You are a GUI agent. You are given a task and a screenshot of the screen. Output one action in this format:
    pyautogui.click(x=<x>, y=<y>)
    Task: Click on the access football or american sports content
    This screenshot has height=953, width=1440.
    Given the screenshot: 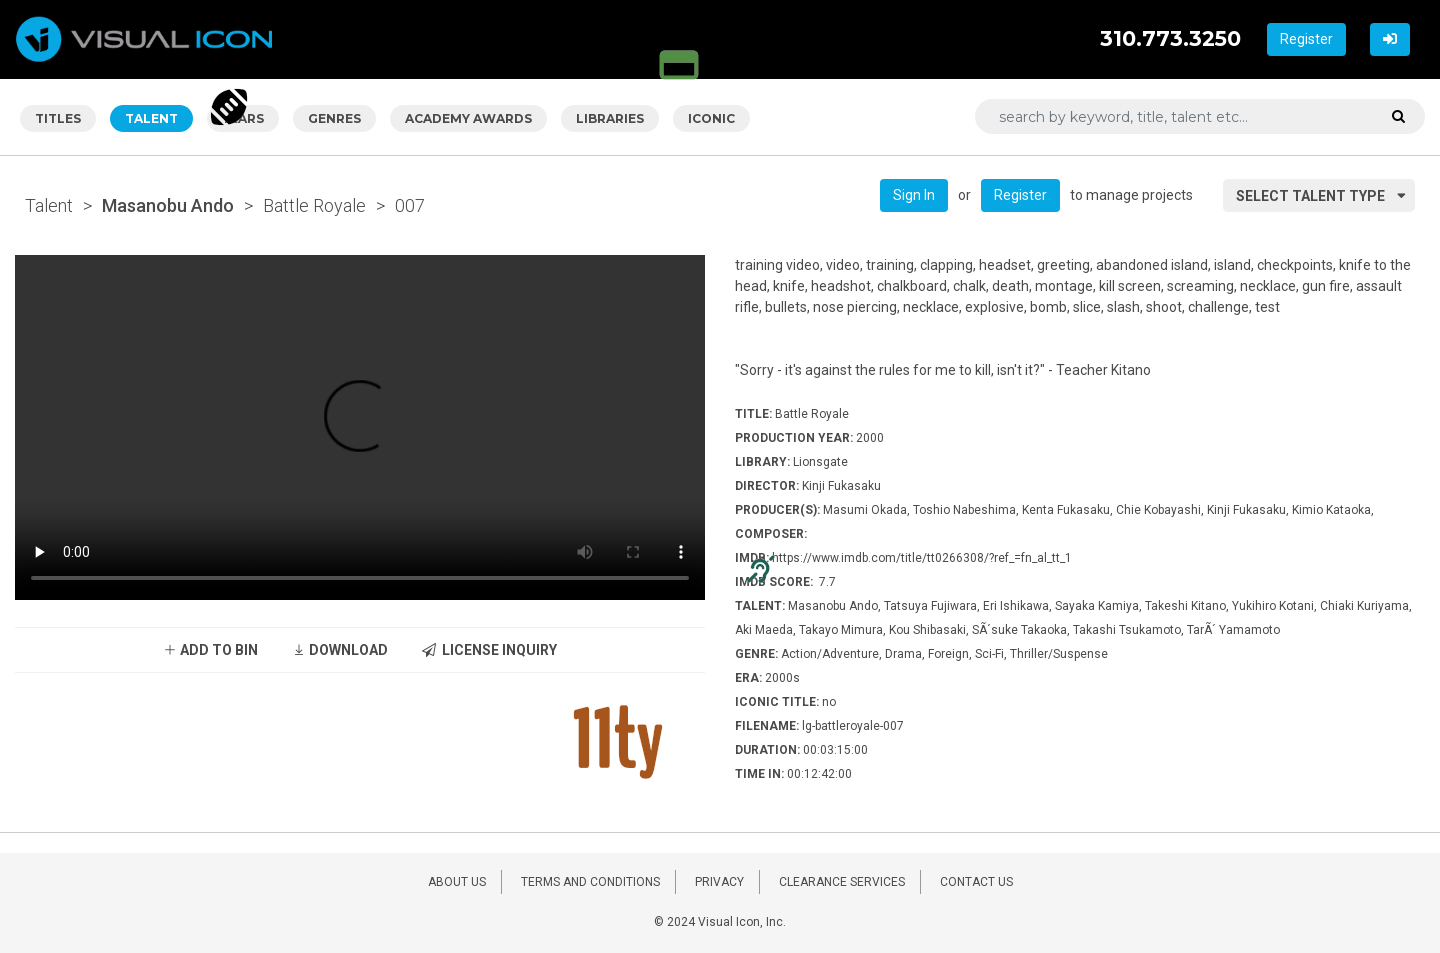 What is the action you would take?
    pyautogui.click(x=229, y=107)
    